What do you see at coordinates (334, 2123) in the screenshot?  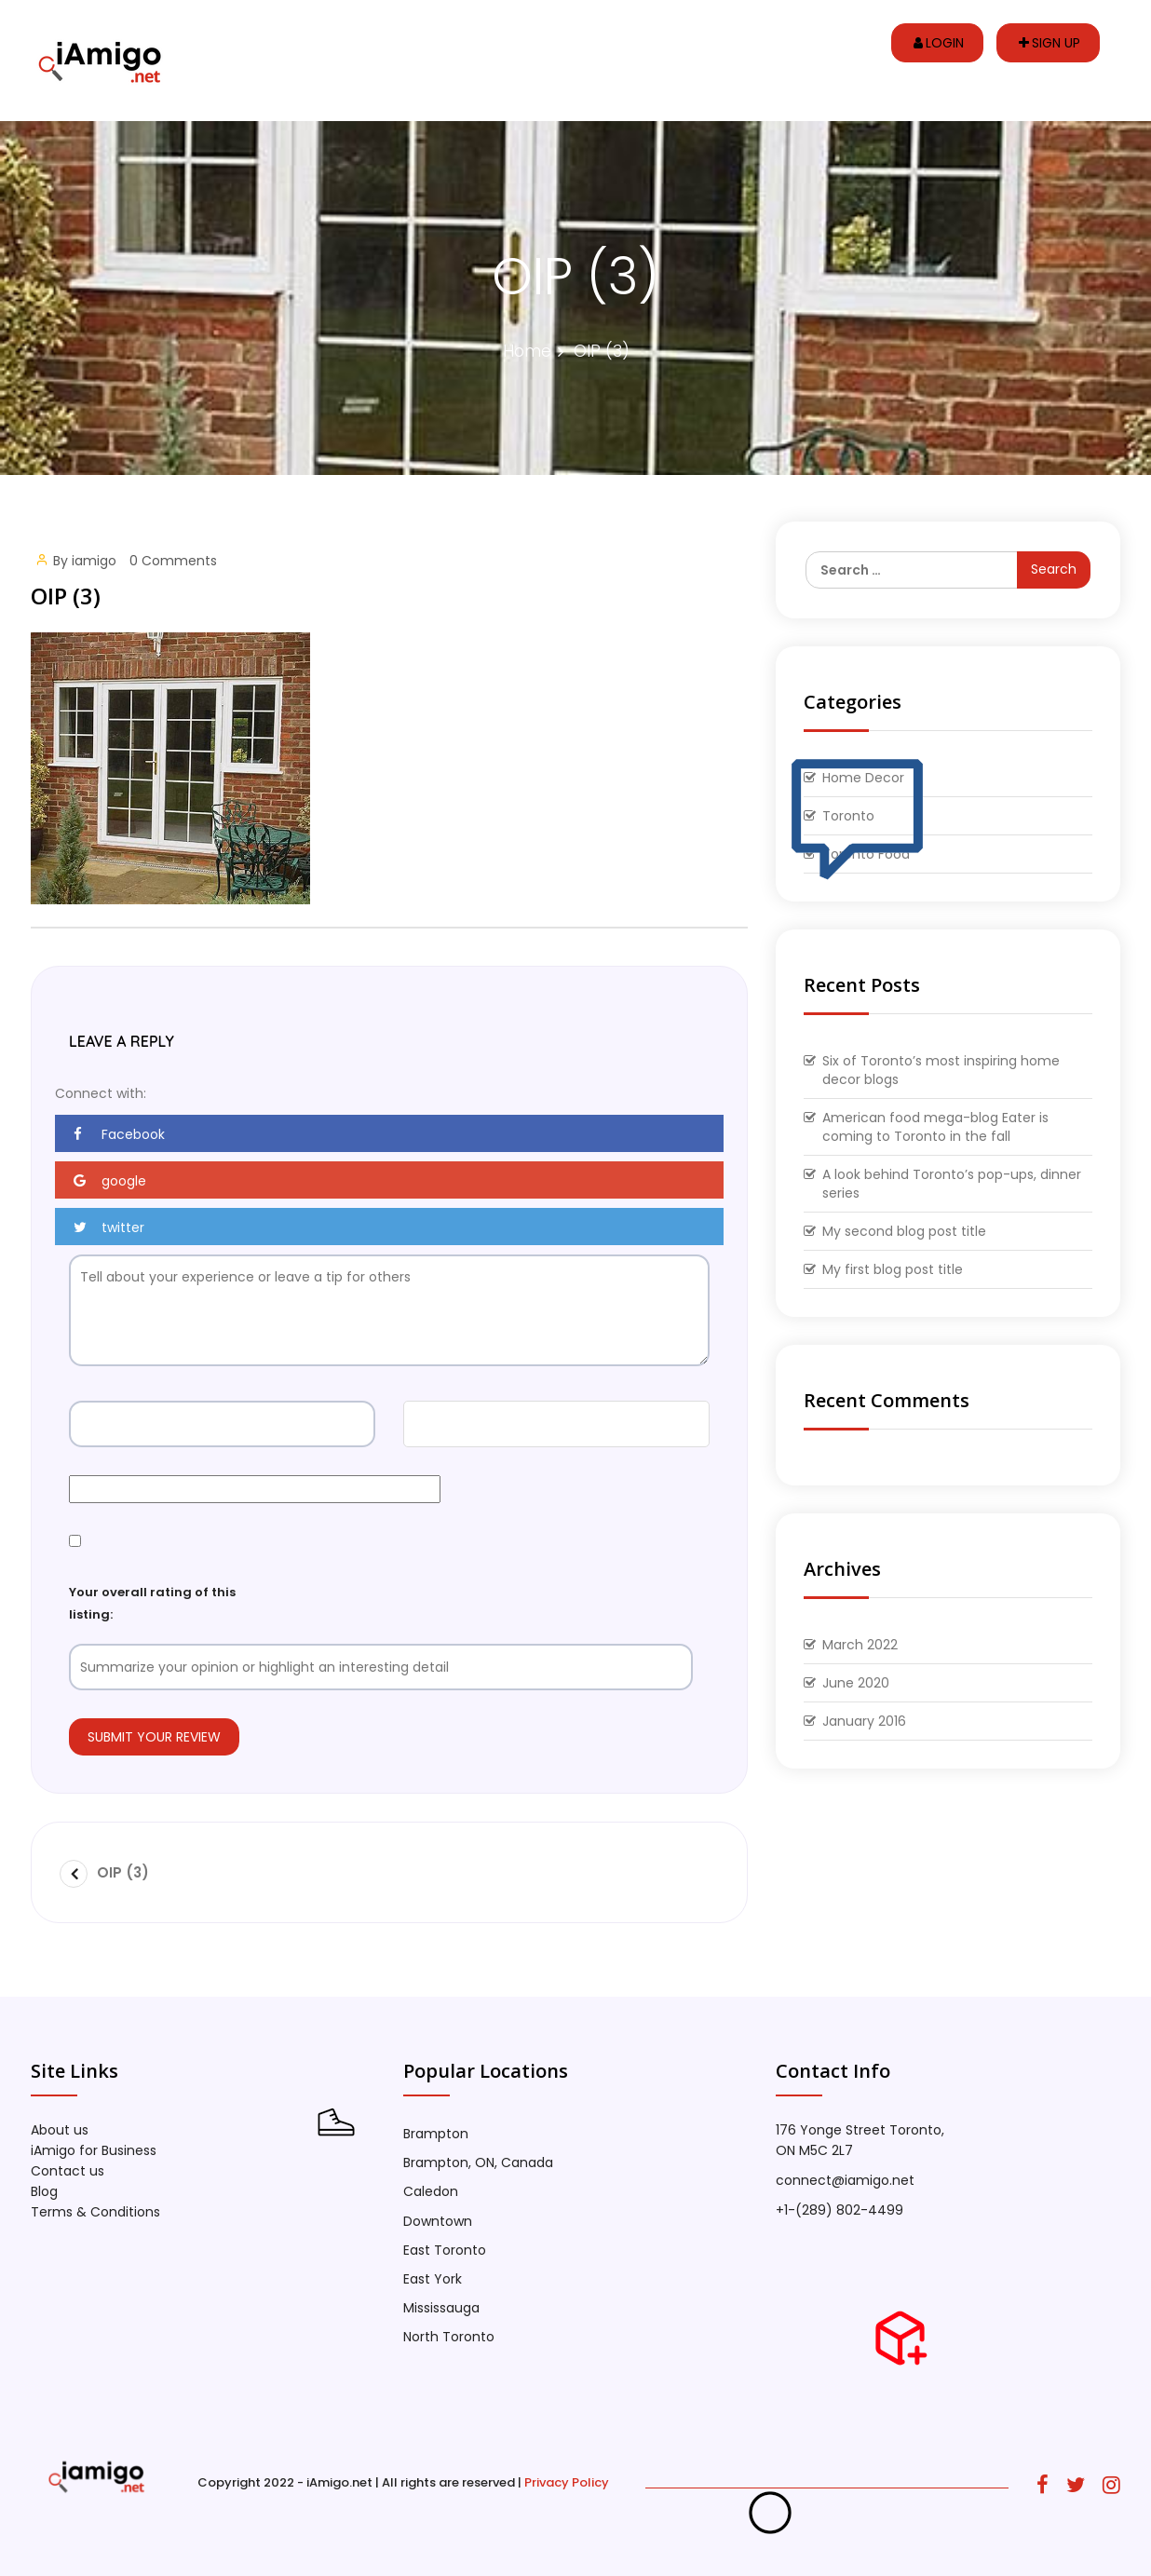 I see `browse footwear or shoe products` at bounding box center [334, 2123].